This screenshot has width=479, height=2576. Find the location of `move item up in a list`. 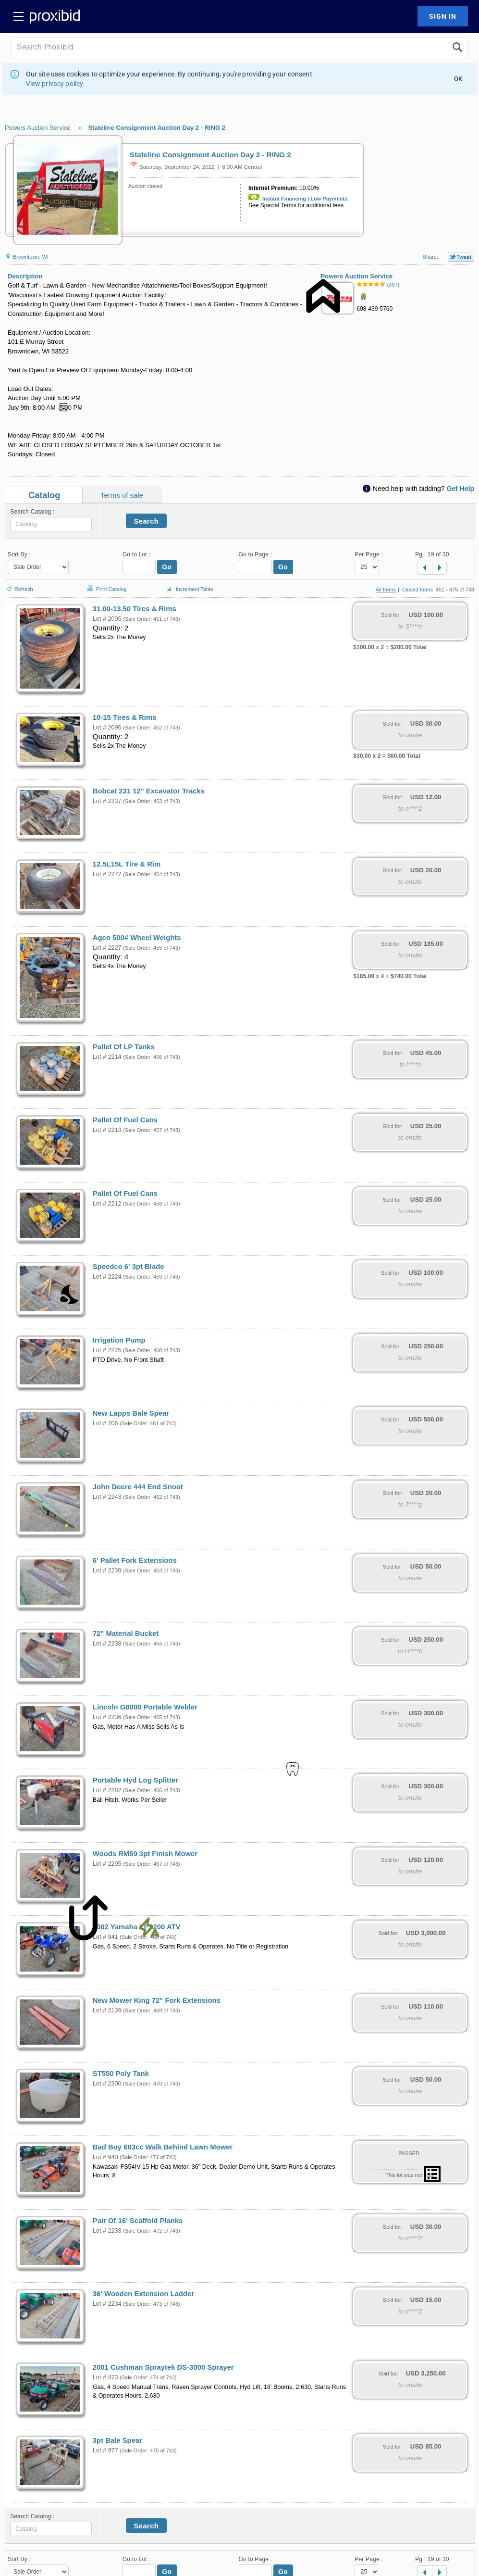

move item up in a list is located at coordinates (323, 296).